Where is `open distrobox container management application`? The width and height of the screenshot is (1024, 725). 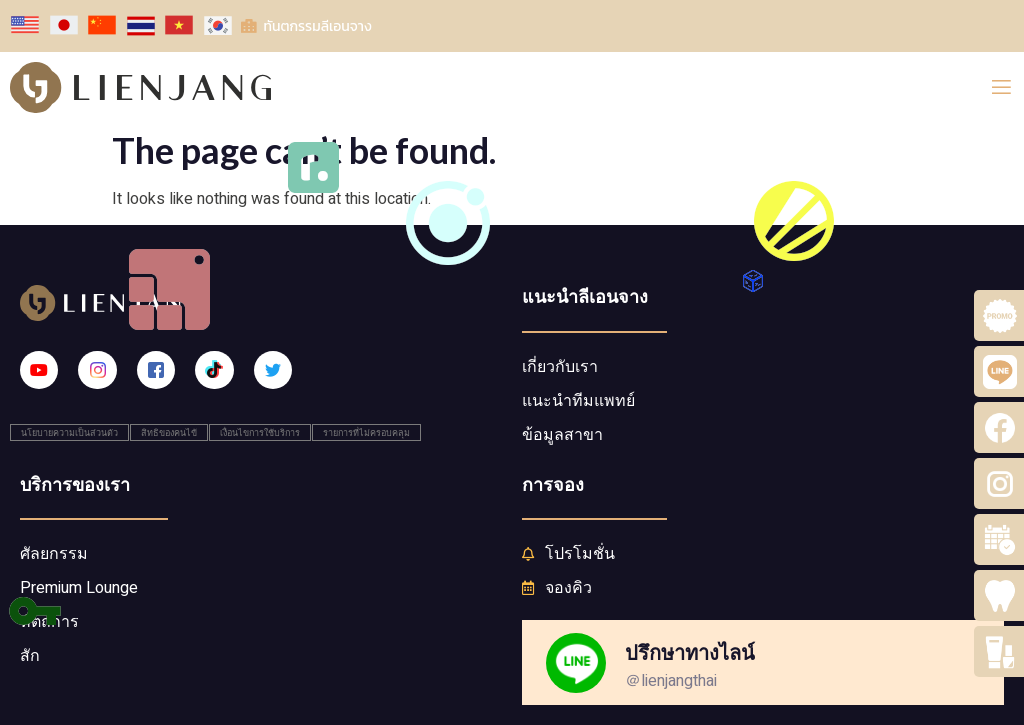
open distrobox container management application is located at coordinates (753, 281).